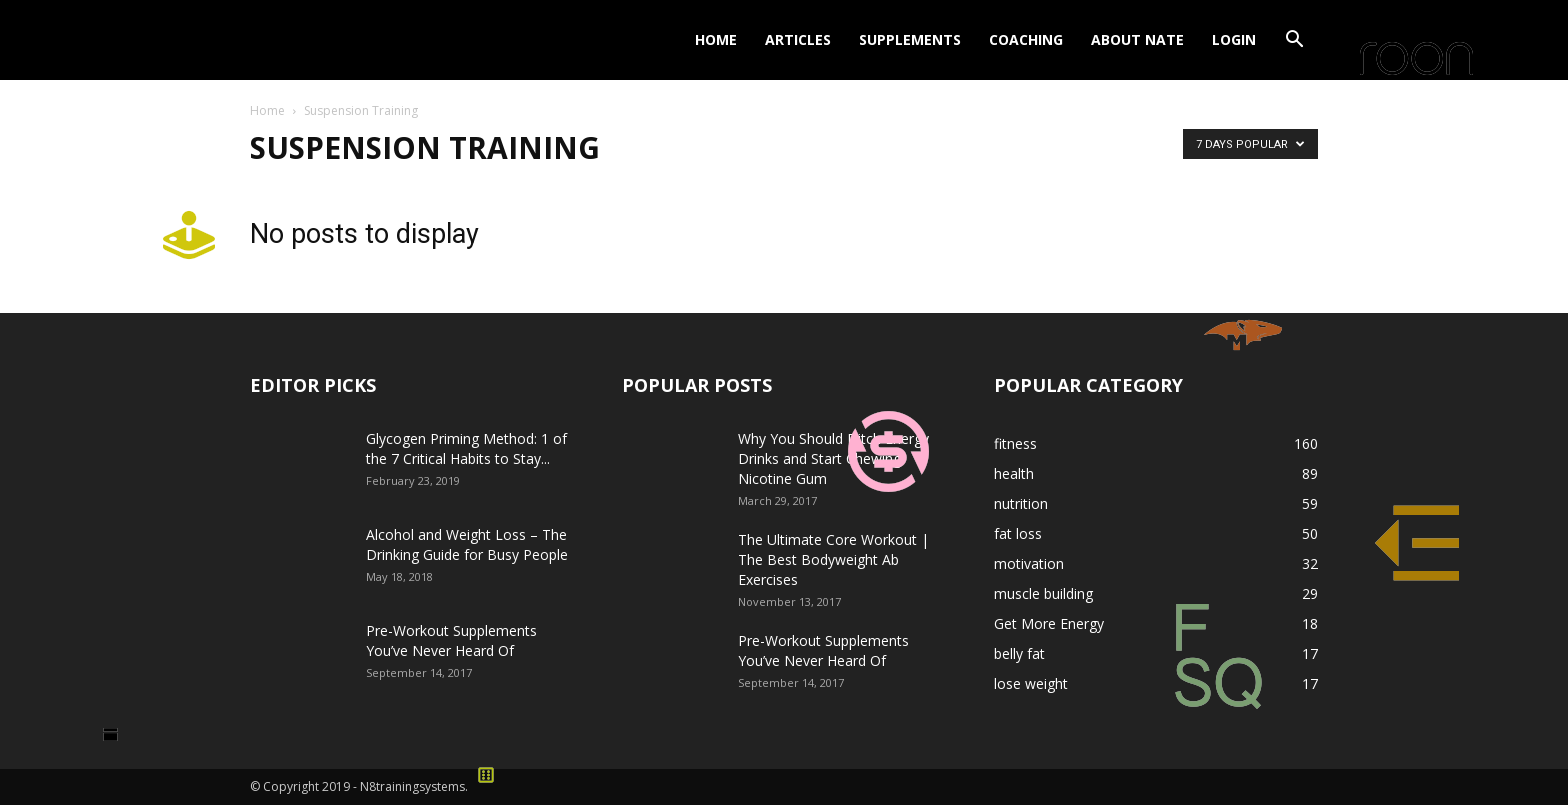  What do you see at coordinates (1416, 58) in the screenshot?
I see `open the roon music player app` at bounding box center [1416, 58].